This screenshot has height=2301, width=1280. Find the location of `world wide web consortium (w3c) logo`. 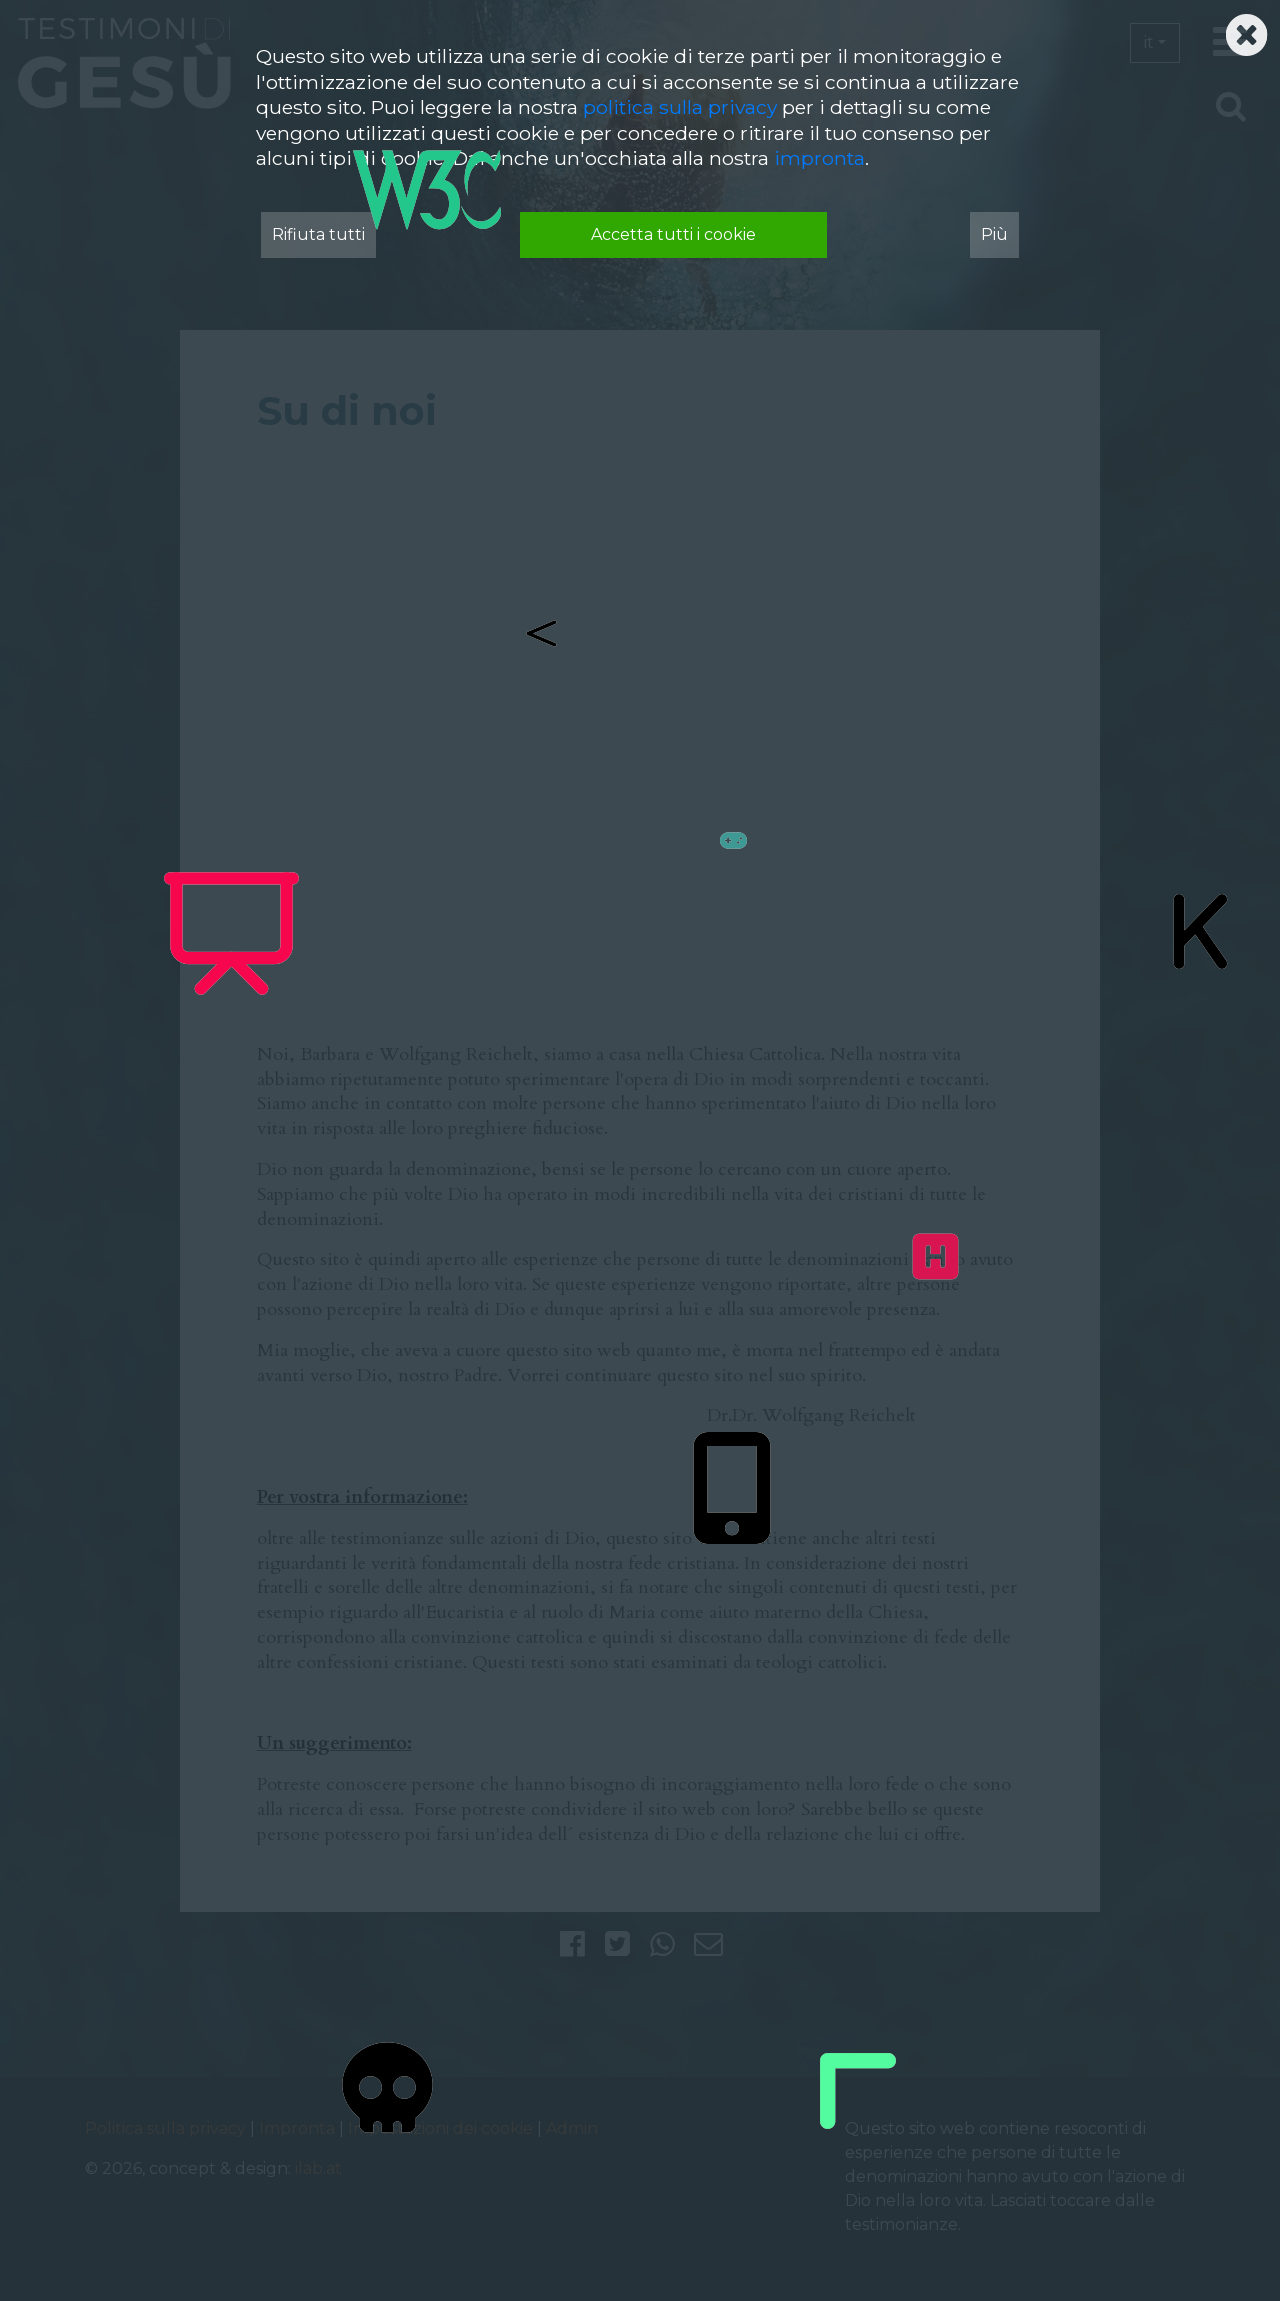

world wide web consortium (w3c) logo is located at coordinates (427, 187).